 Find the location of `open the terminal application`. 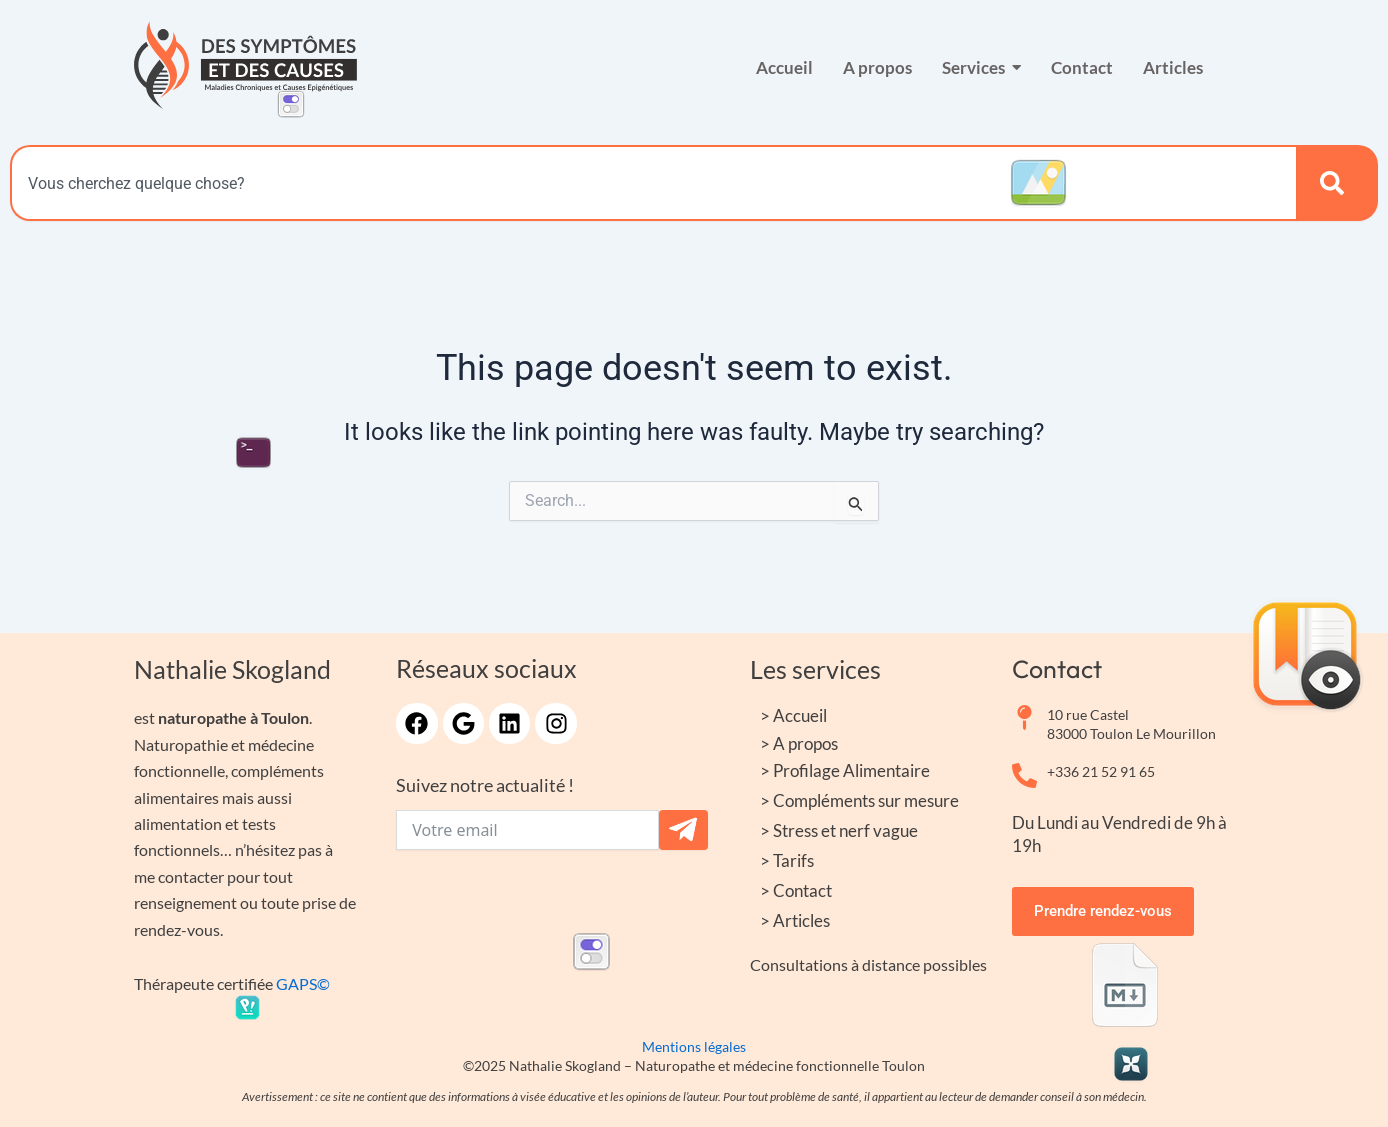

open the terminal application is located at coordinates (253, 452).